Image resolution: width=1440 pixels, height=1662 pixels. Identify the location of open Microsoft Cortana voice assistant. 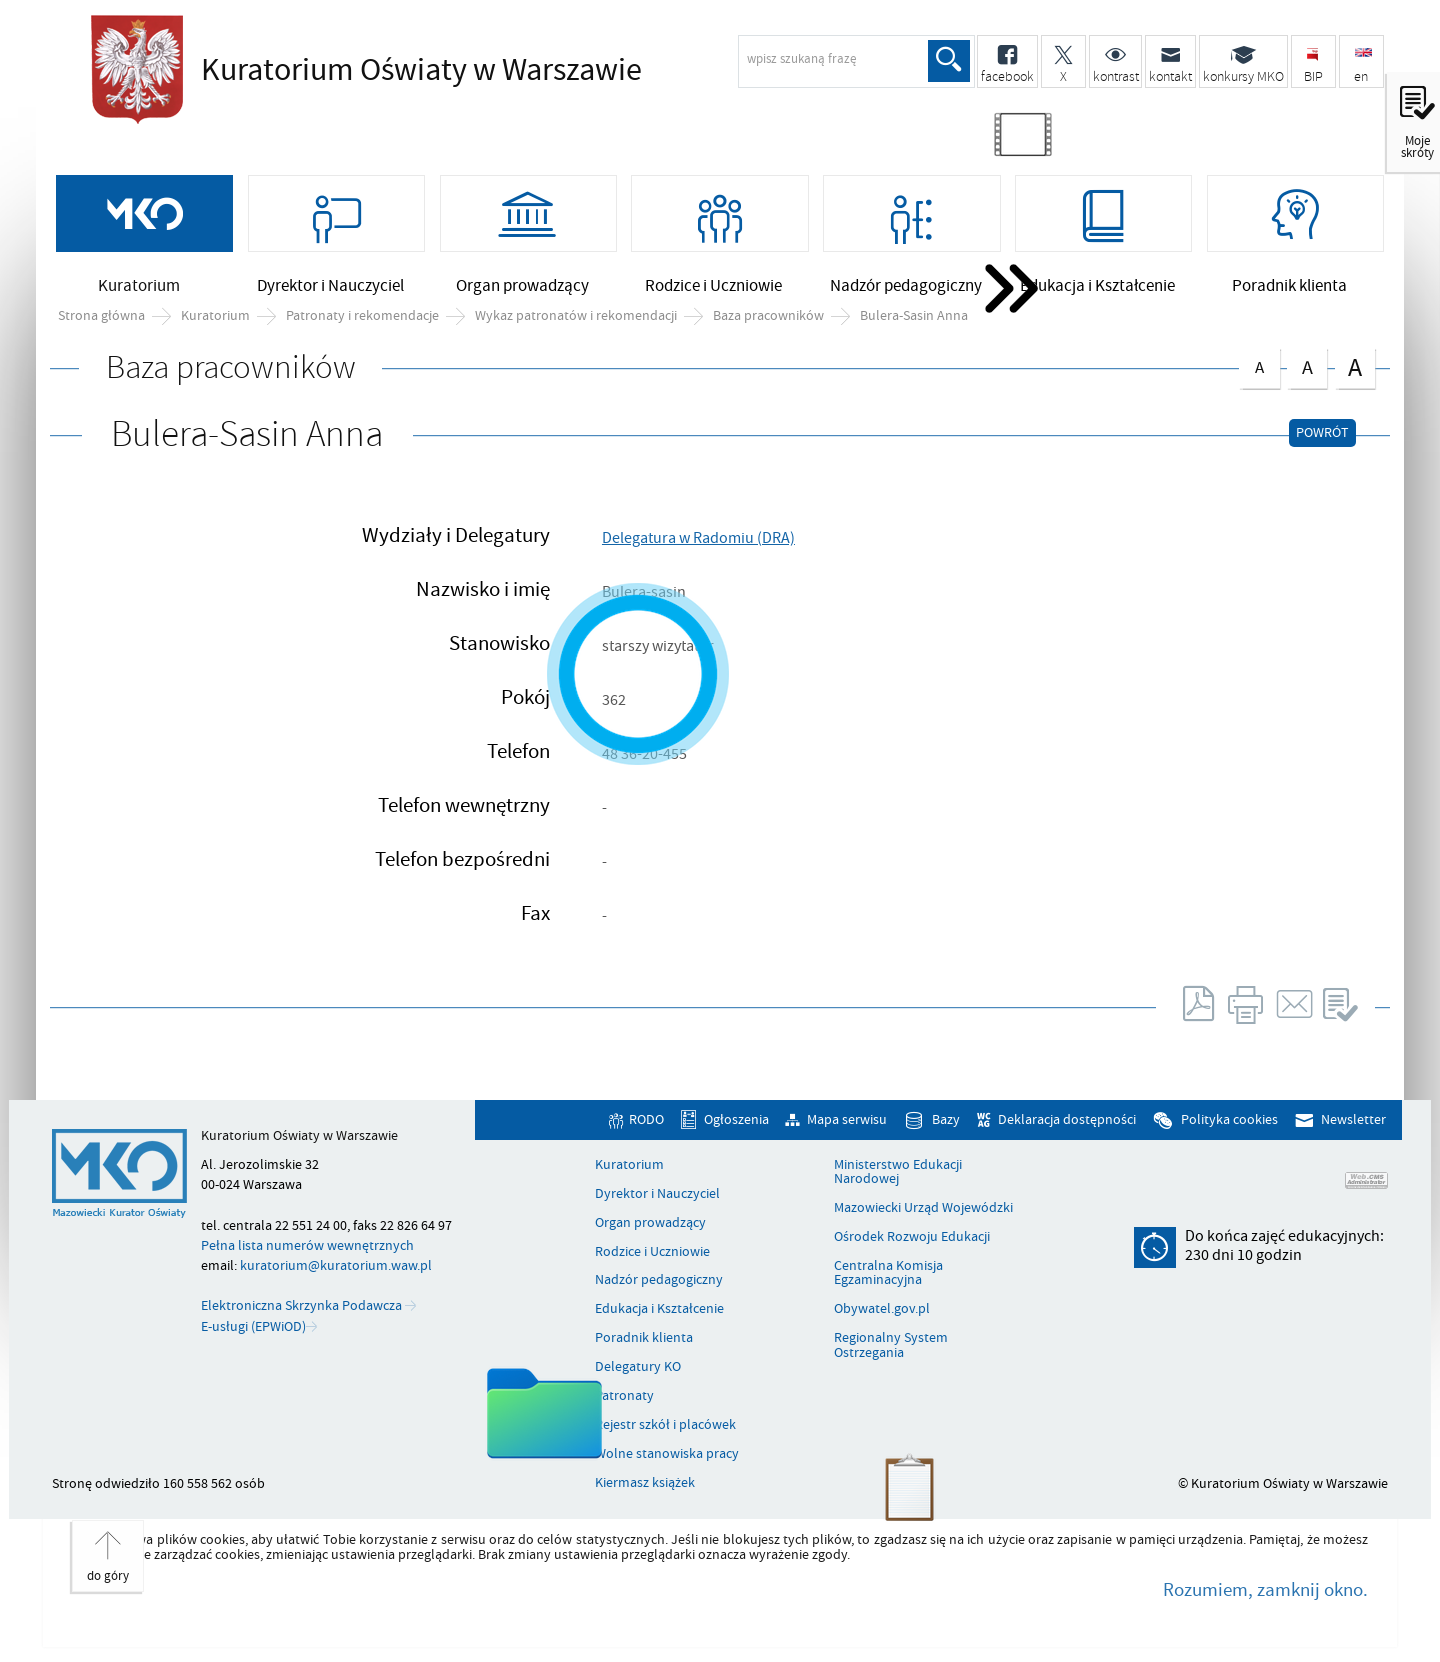
(638, 674).